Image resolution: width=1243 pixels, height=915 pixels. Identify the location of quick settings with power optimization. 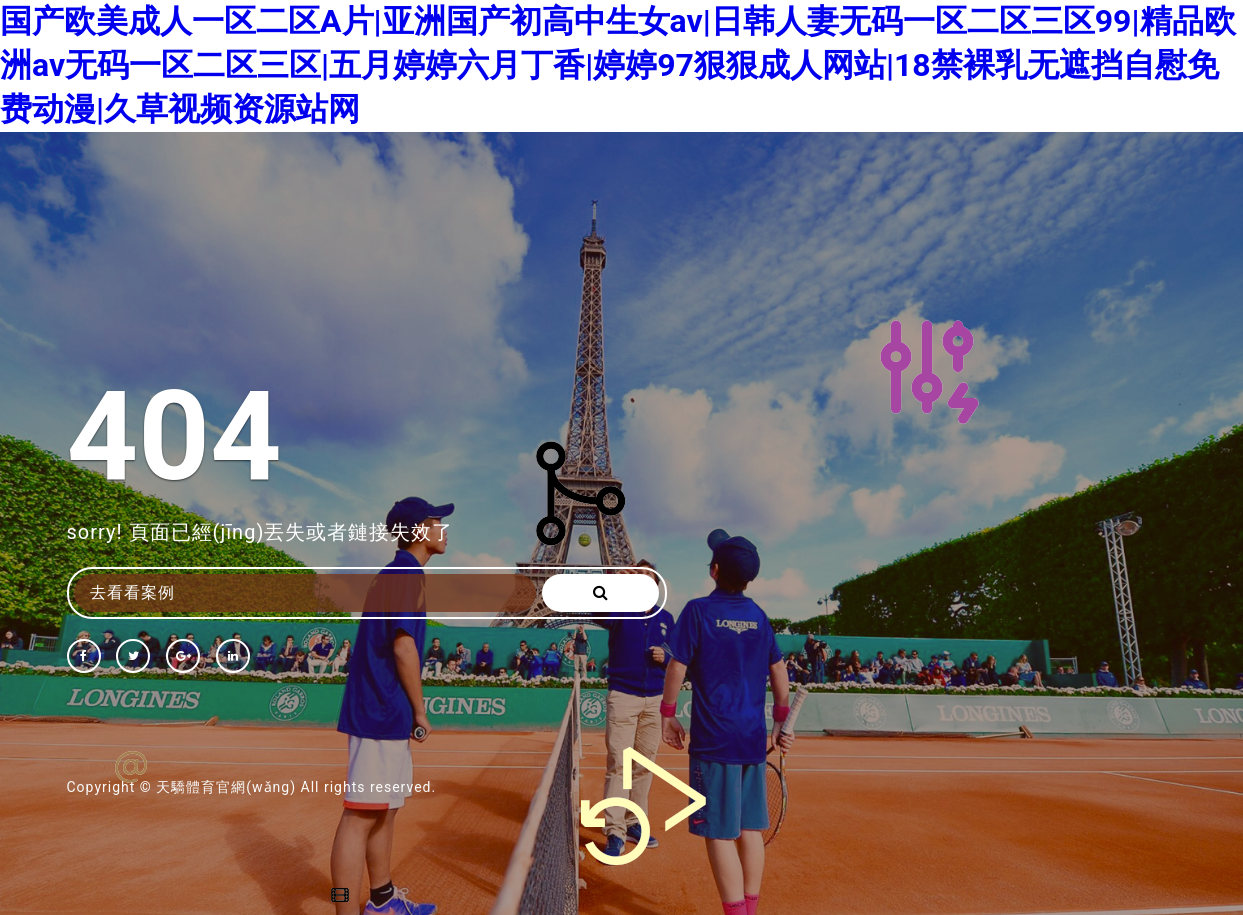
(927, 367).